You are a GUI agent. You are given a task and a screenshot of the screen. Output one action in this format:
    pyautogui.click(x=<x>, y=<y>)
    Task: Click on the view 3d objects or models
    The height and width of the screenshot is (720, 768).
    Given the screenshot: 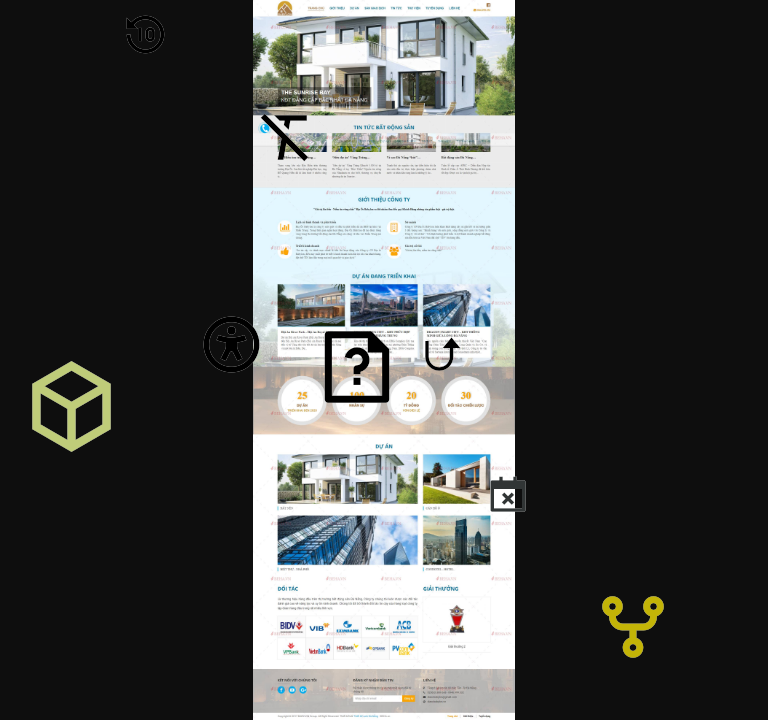 What is the action you would take?
    pyautogui.click(x=71, y=406)
    